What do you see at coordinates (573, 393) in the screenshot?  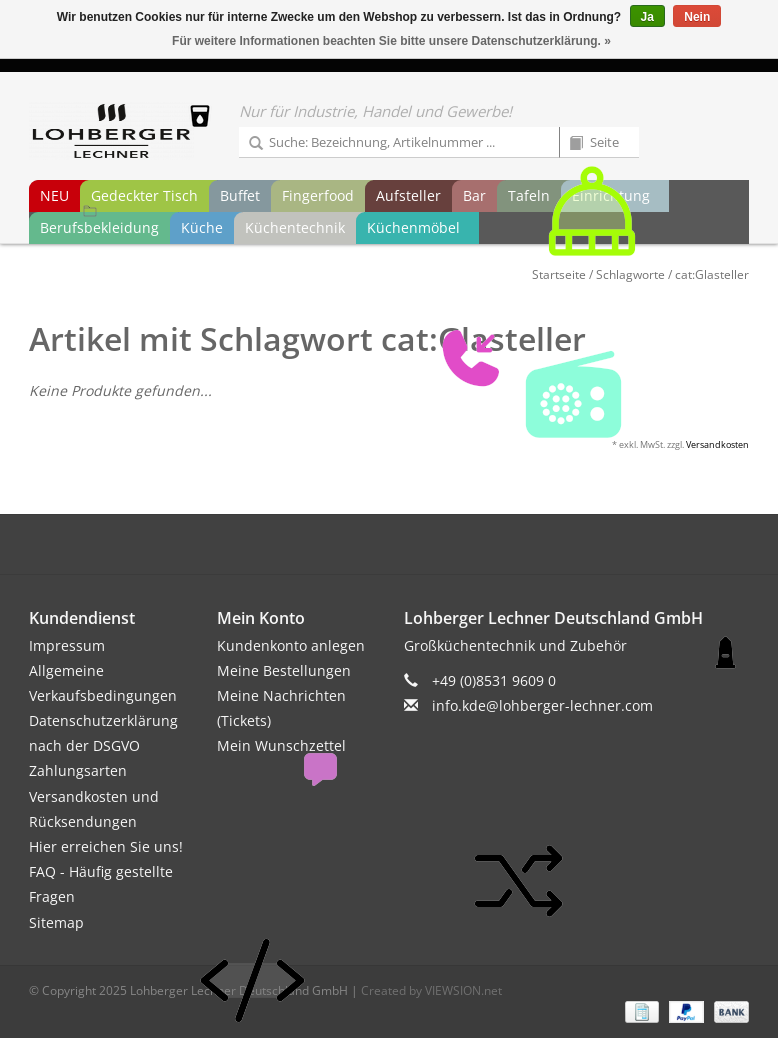 I see `open radio or audio streaming` at bounding box center [573, 393].